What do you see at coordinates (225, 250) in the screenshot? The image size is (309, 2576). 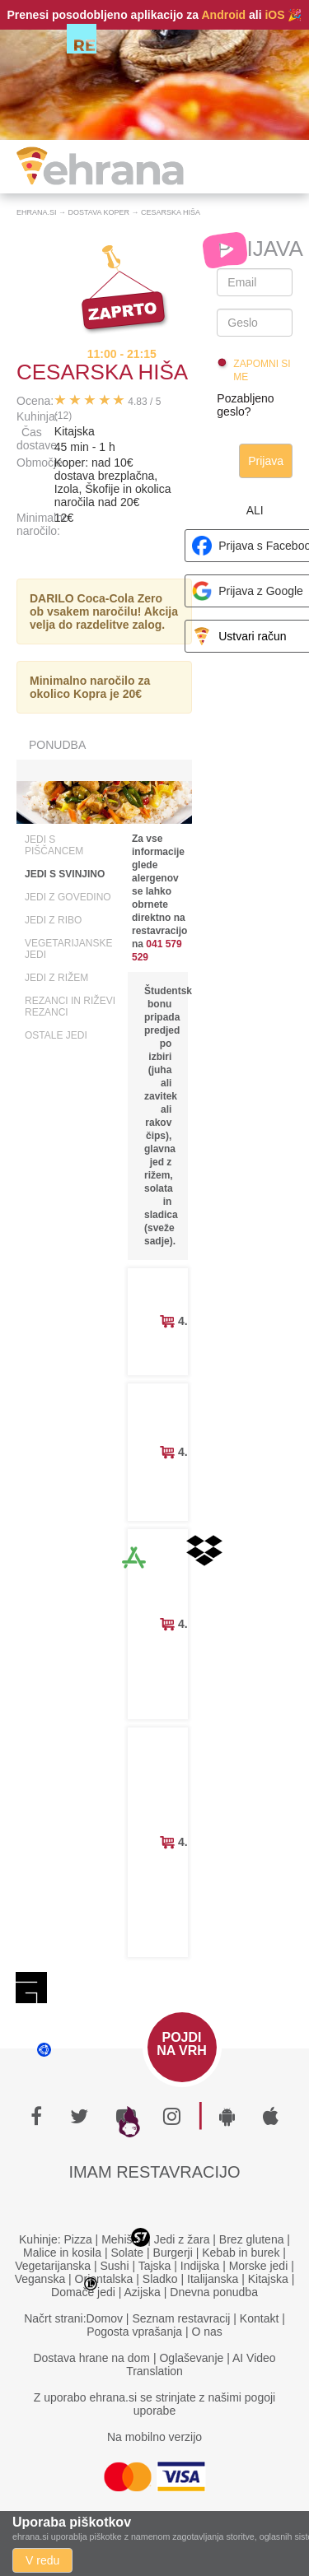 I see `open YouTube Kids app` at bounding box center [225, 250].